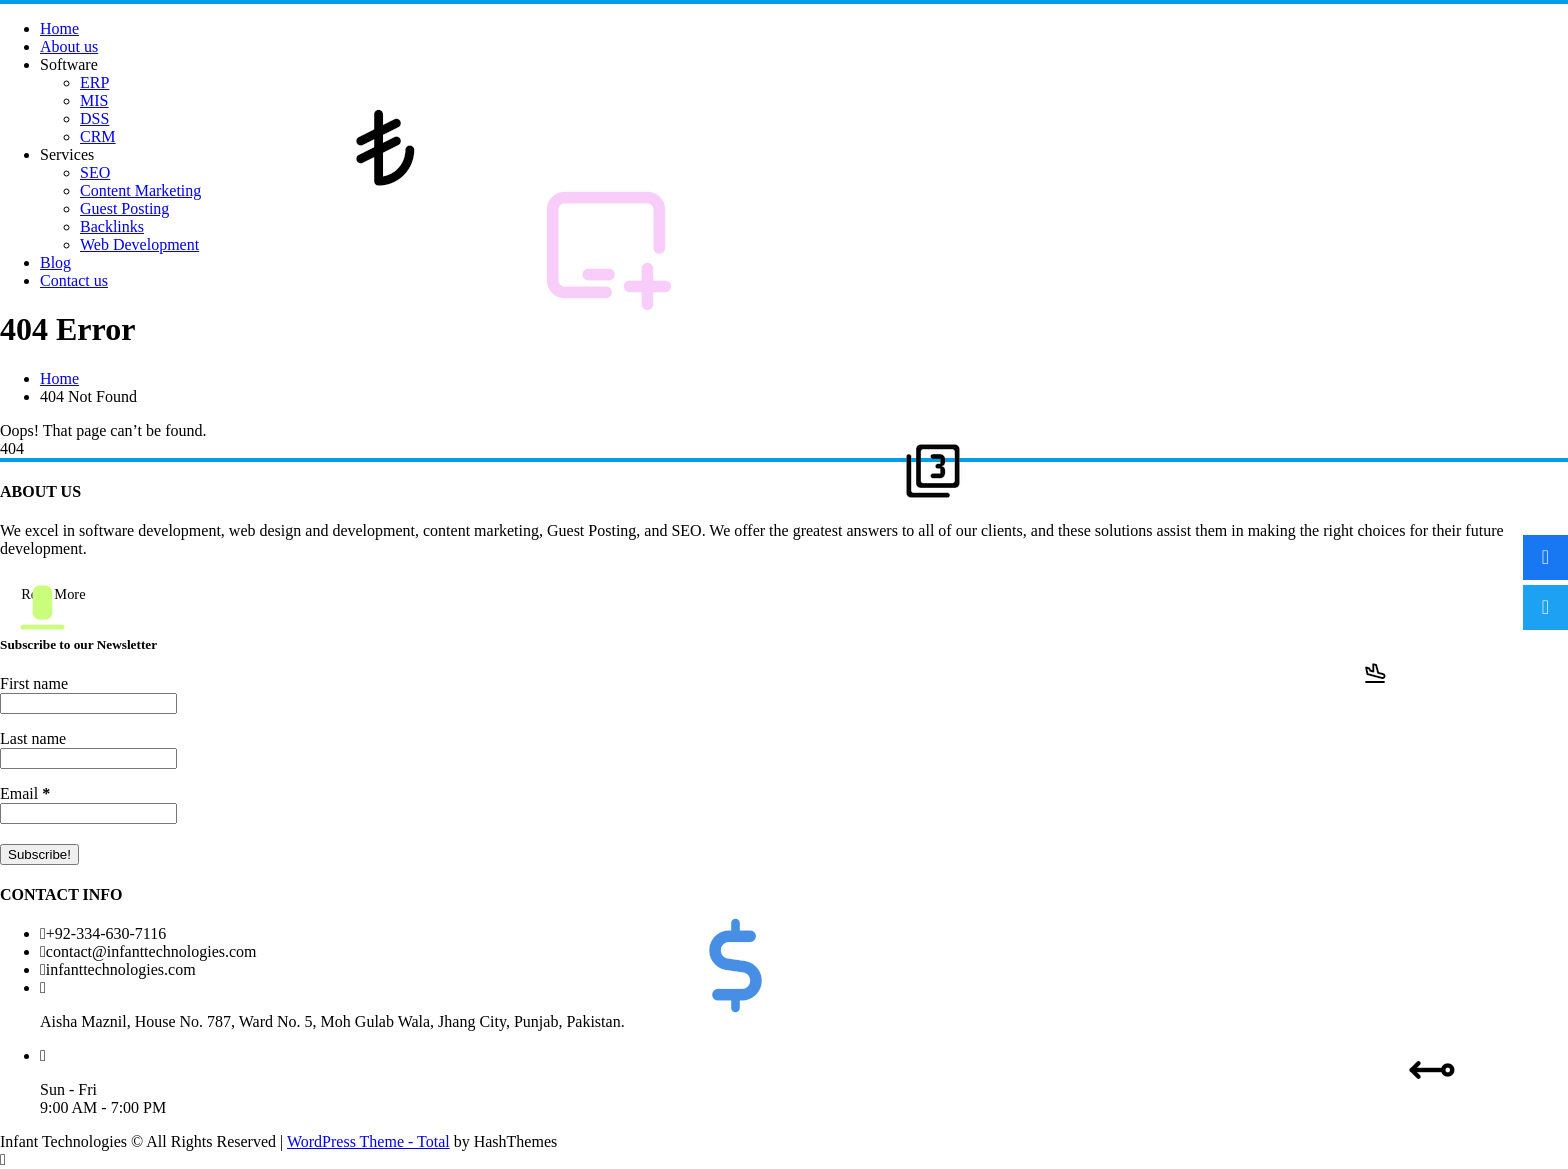  What do you see at coordinates (42, 607) in the screenshot?
I see `align selected element to bottom` at bounding box center [42, 607].